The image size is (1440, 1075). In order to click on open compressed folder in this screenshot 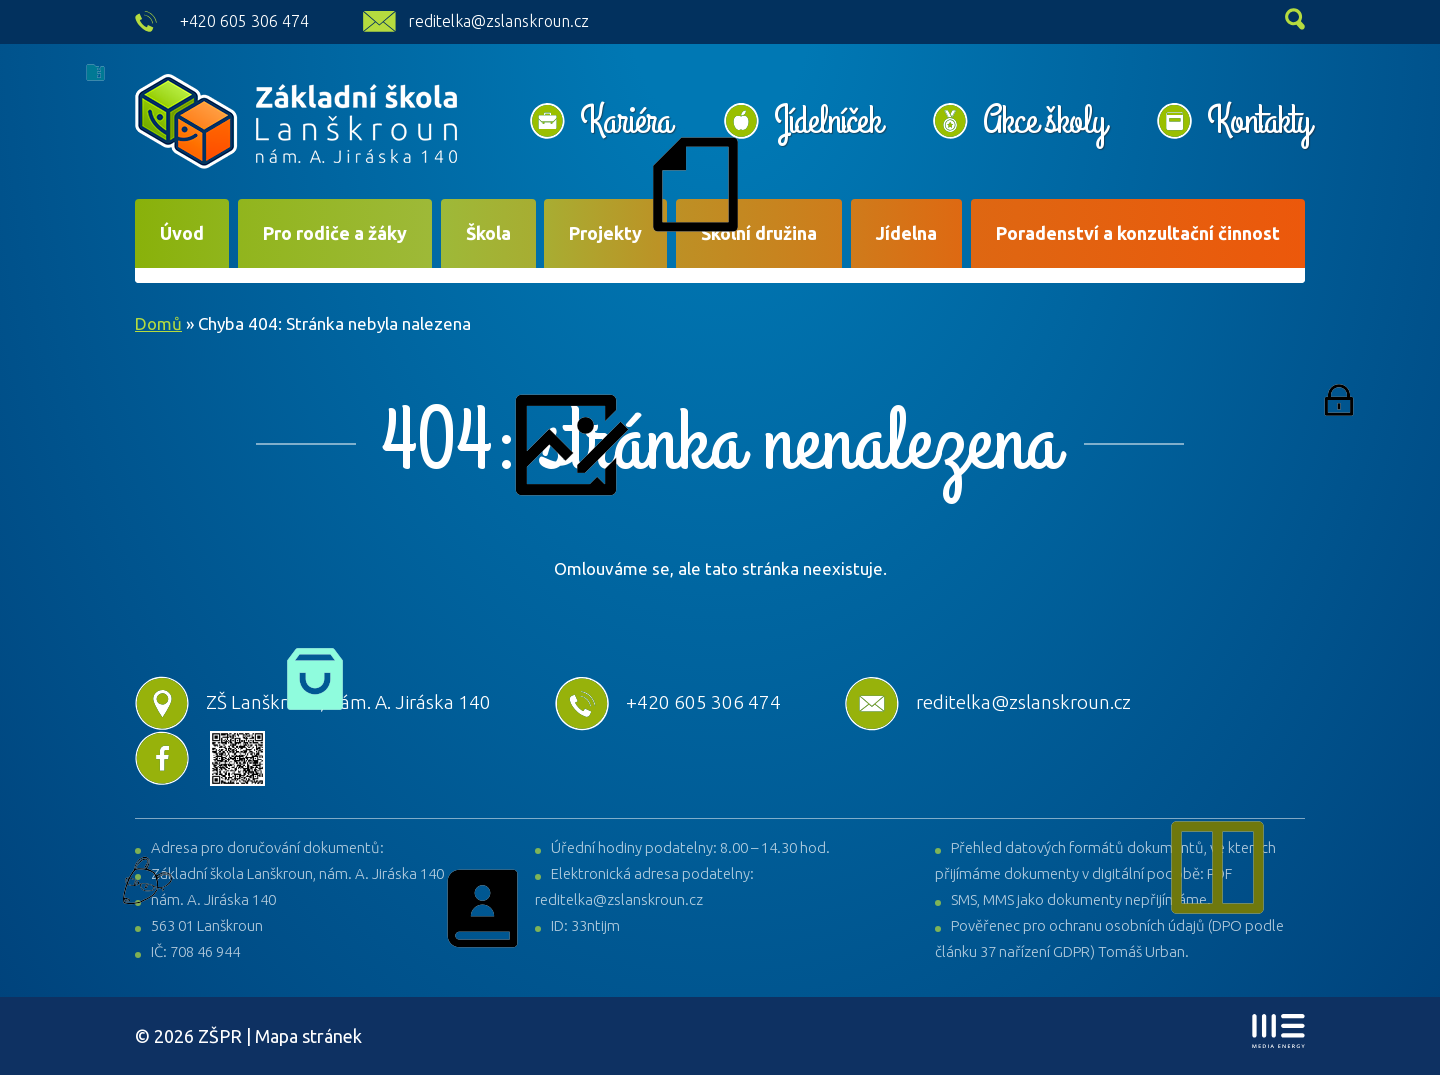, I will do `click(95, 72)`.